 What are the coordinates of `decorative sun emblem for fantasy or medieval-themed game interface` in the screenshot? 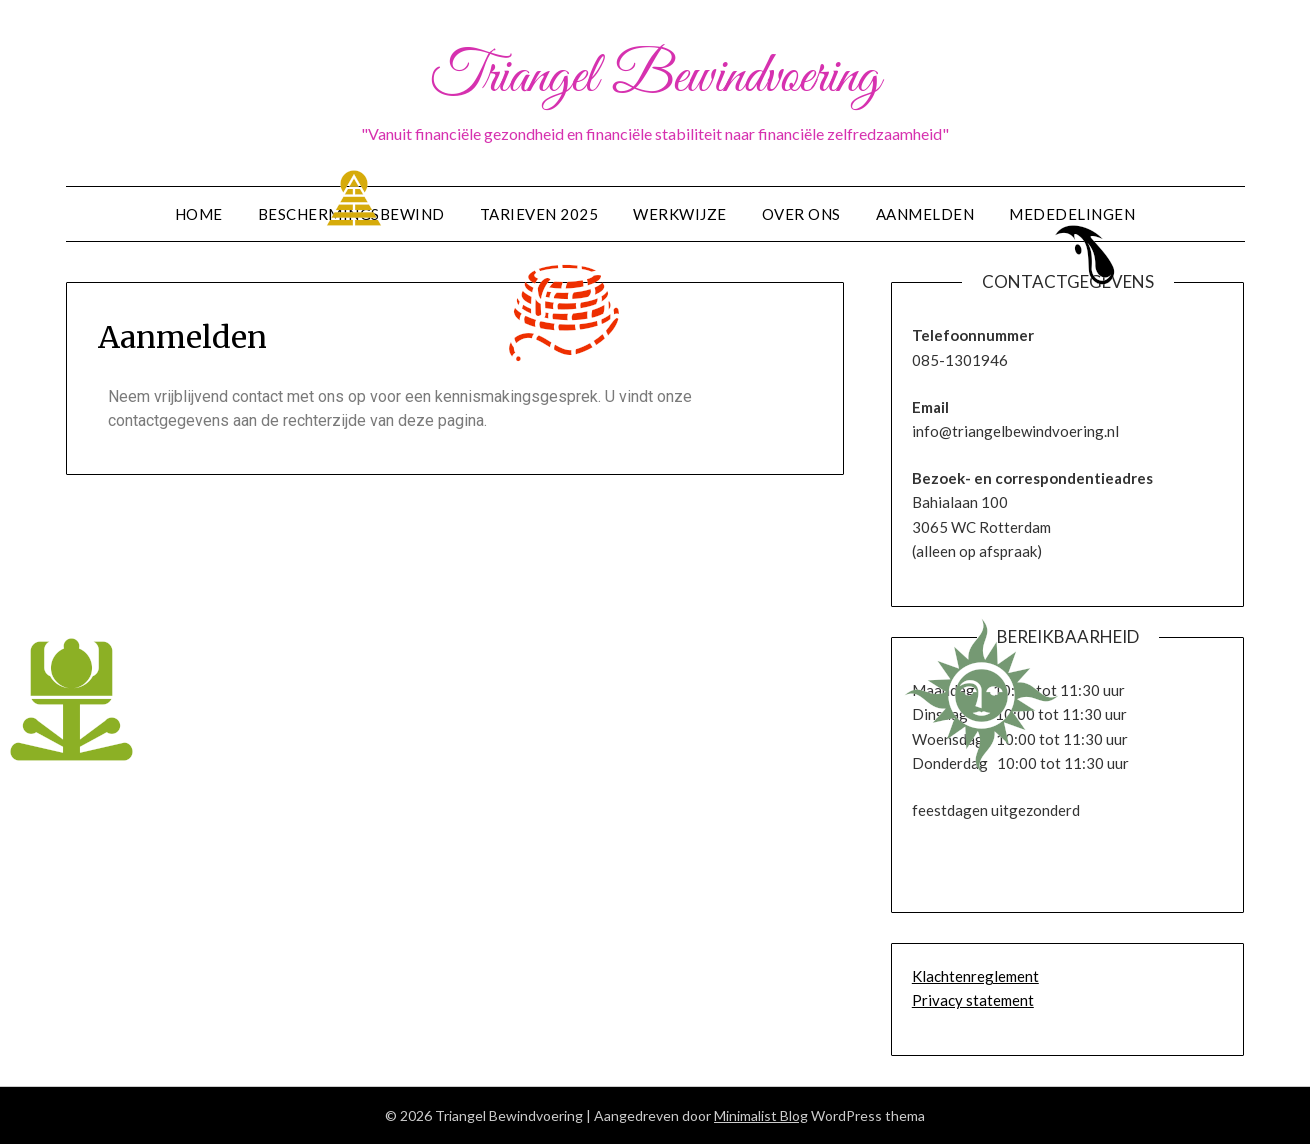 It's located at (981, 695).